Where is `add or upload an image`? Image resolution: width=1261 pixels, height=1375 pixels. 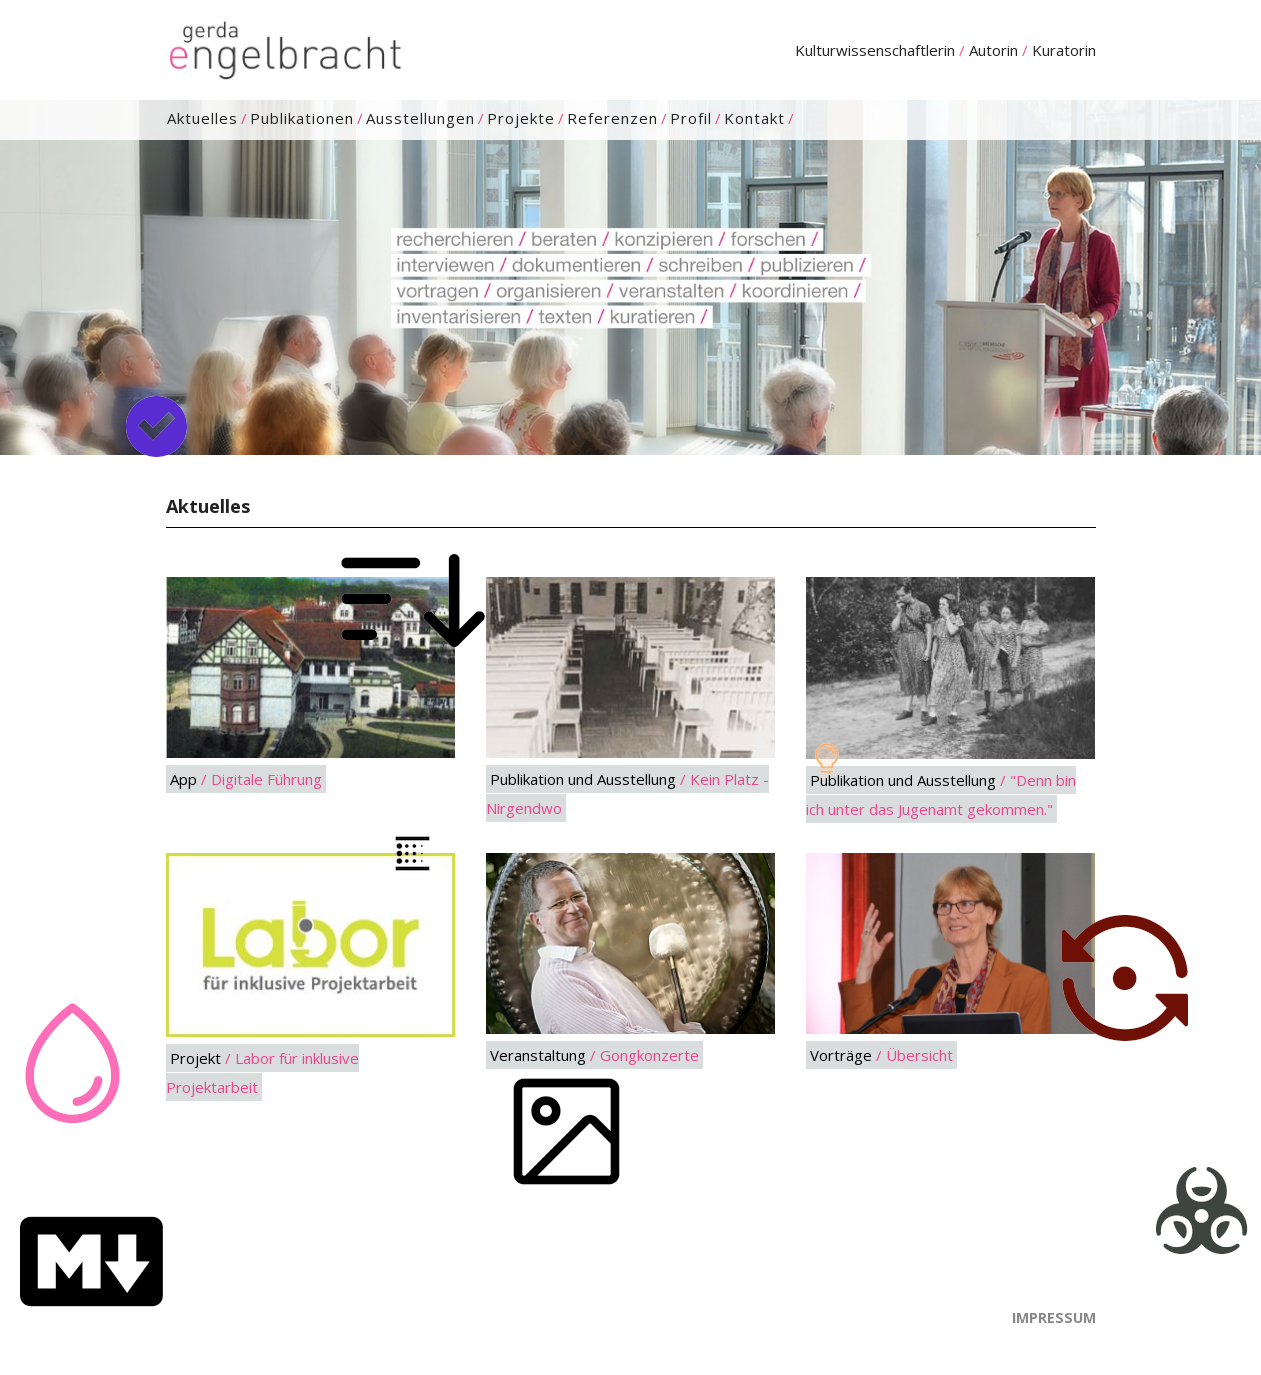
add or upload an image is located at coordinates (566, 1131).